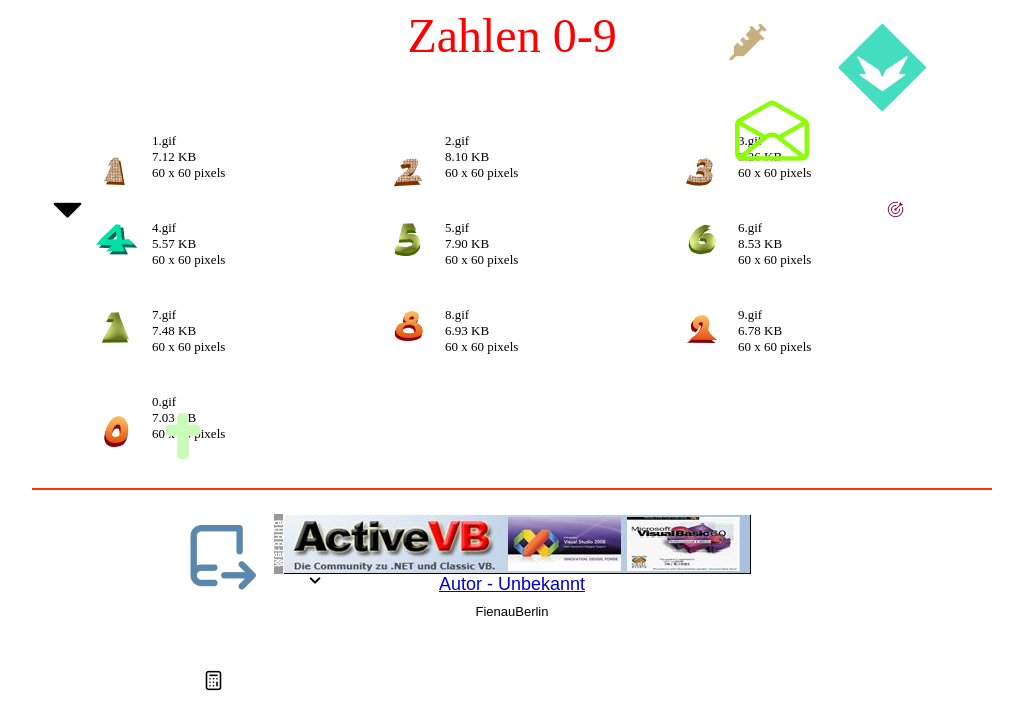 This screenshot has height=720, width=1024. What do you see at coordinates (772, 133) in the screenshot?
I see `view read messages` at bounding box center [772, 133].